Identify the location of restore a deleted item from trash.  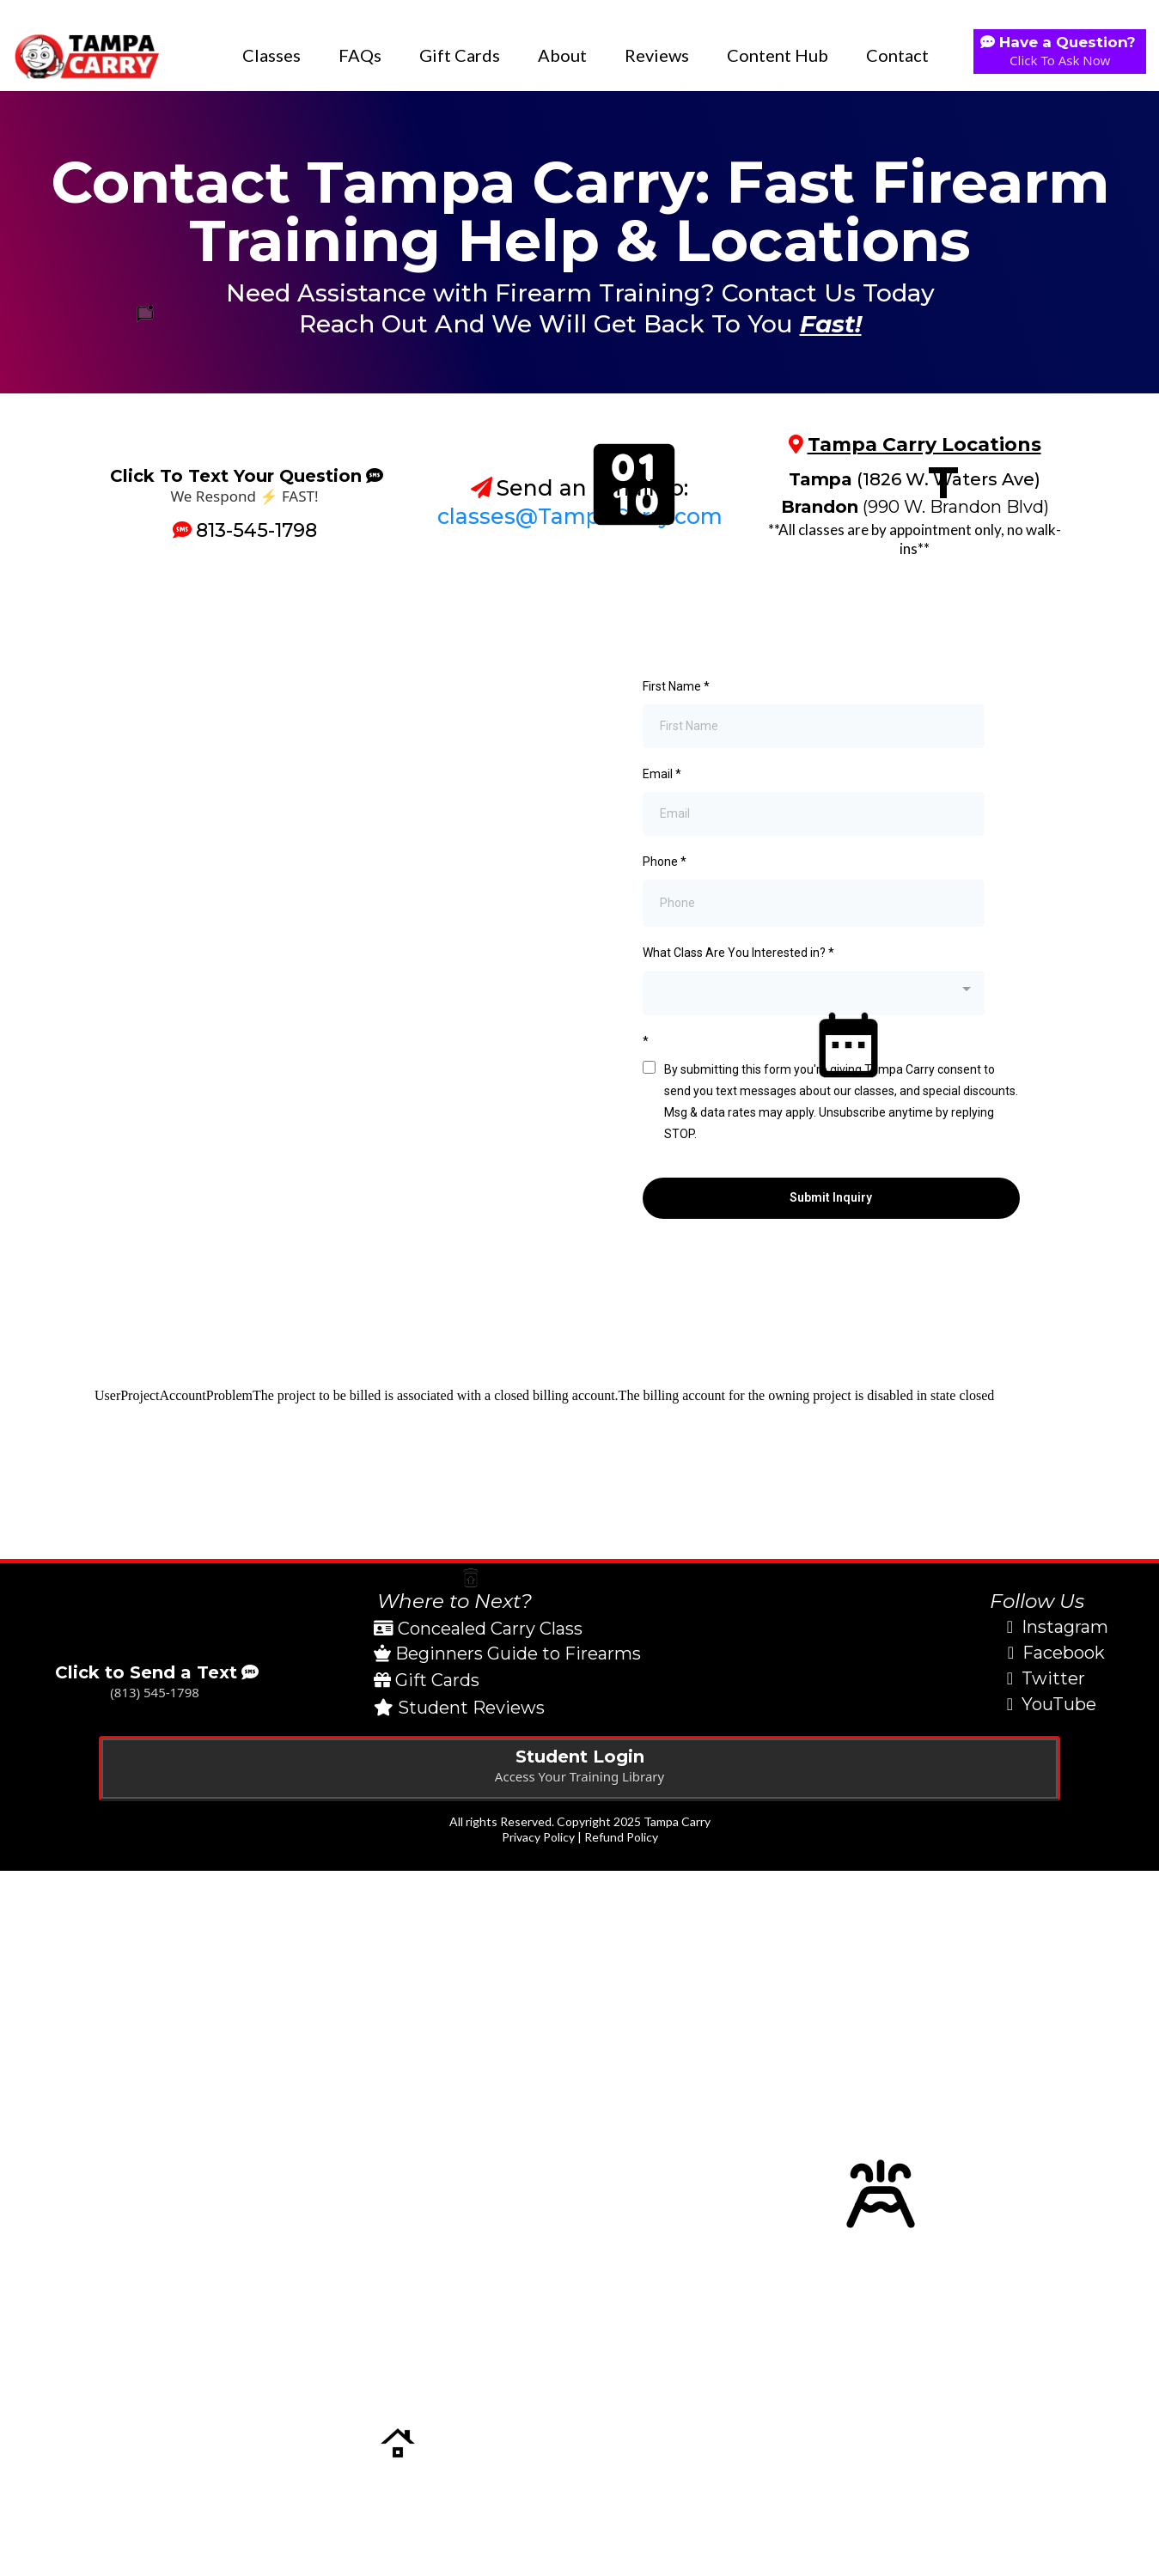
(471, 1578).